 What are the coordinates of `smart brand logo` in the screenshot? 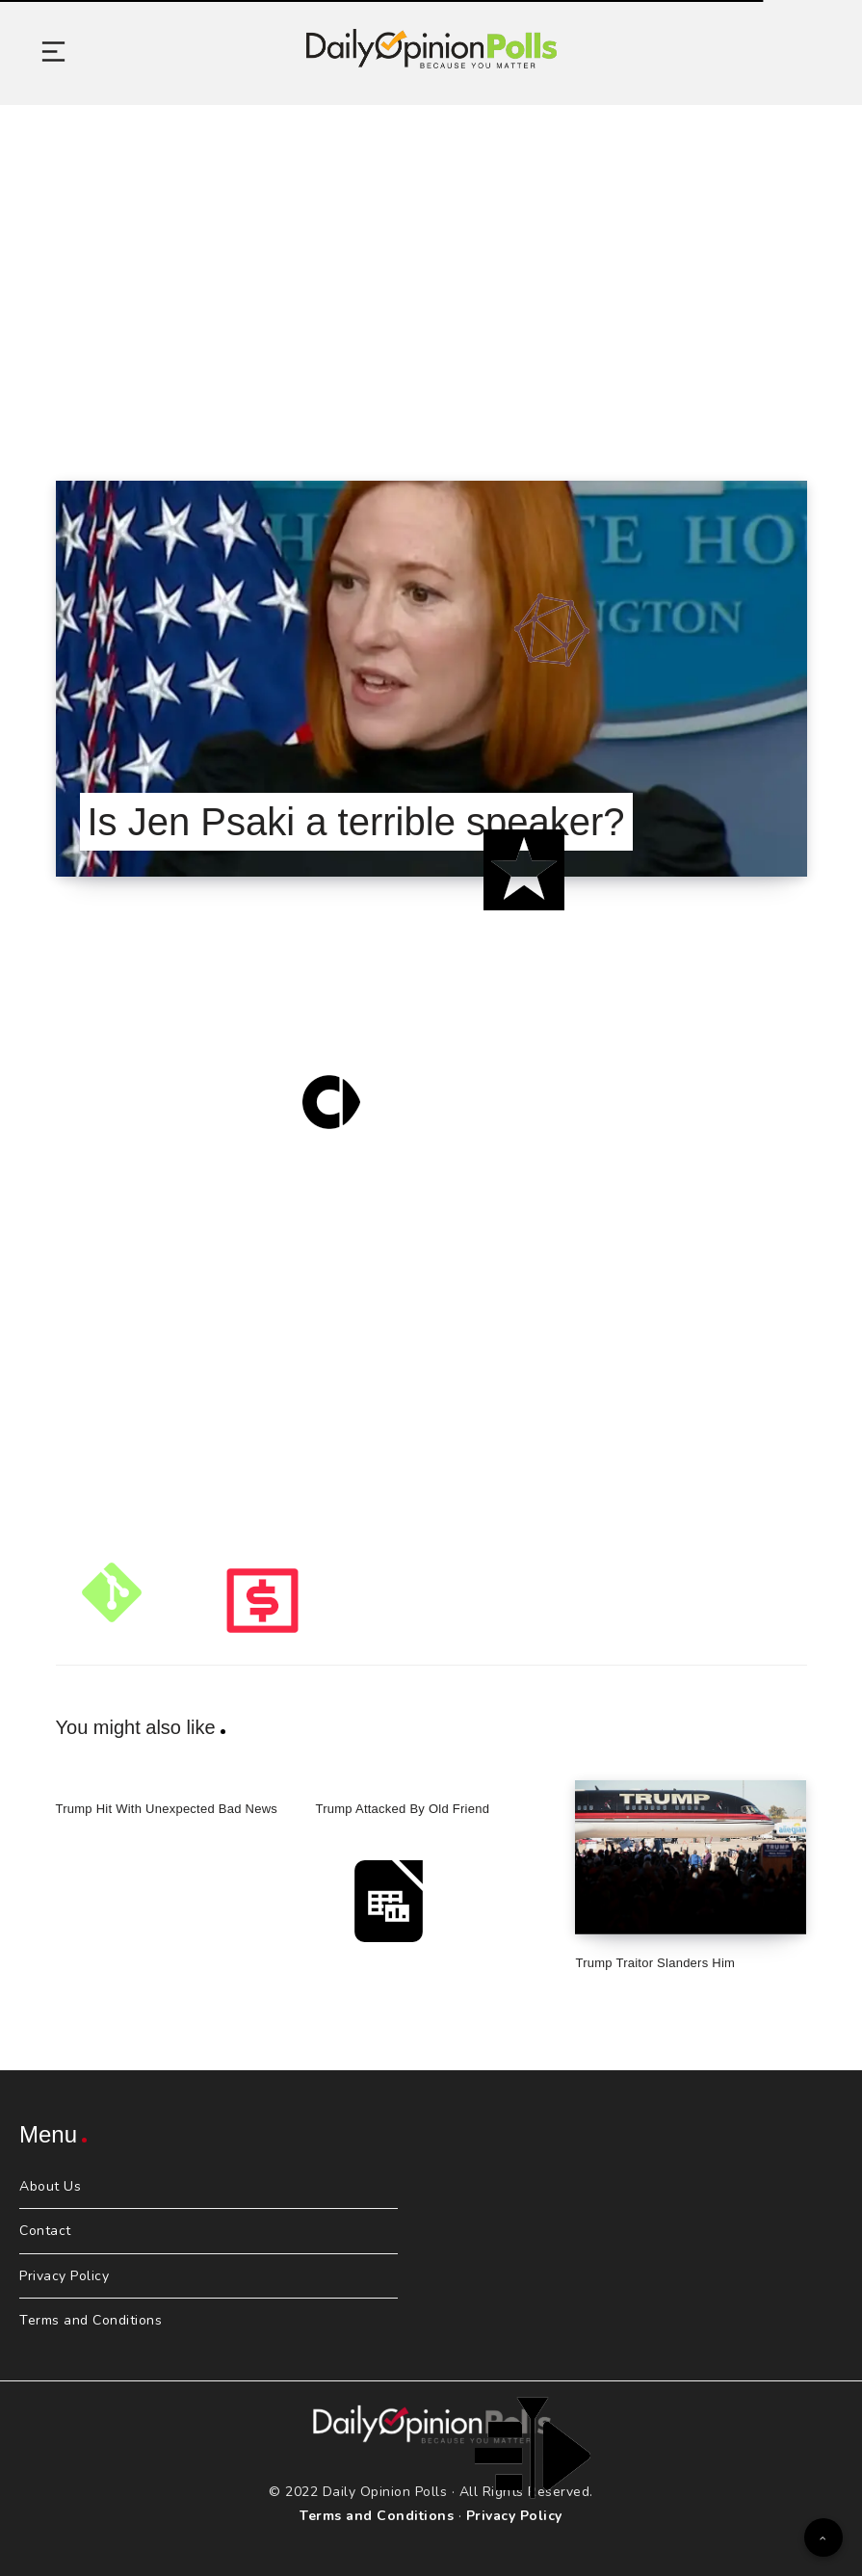 It's located at (331, 1102).